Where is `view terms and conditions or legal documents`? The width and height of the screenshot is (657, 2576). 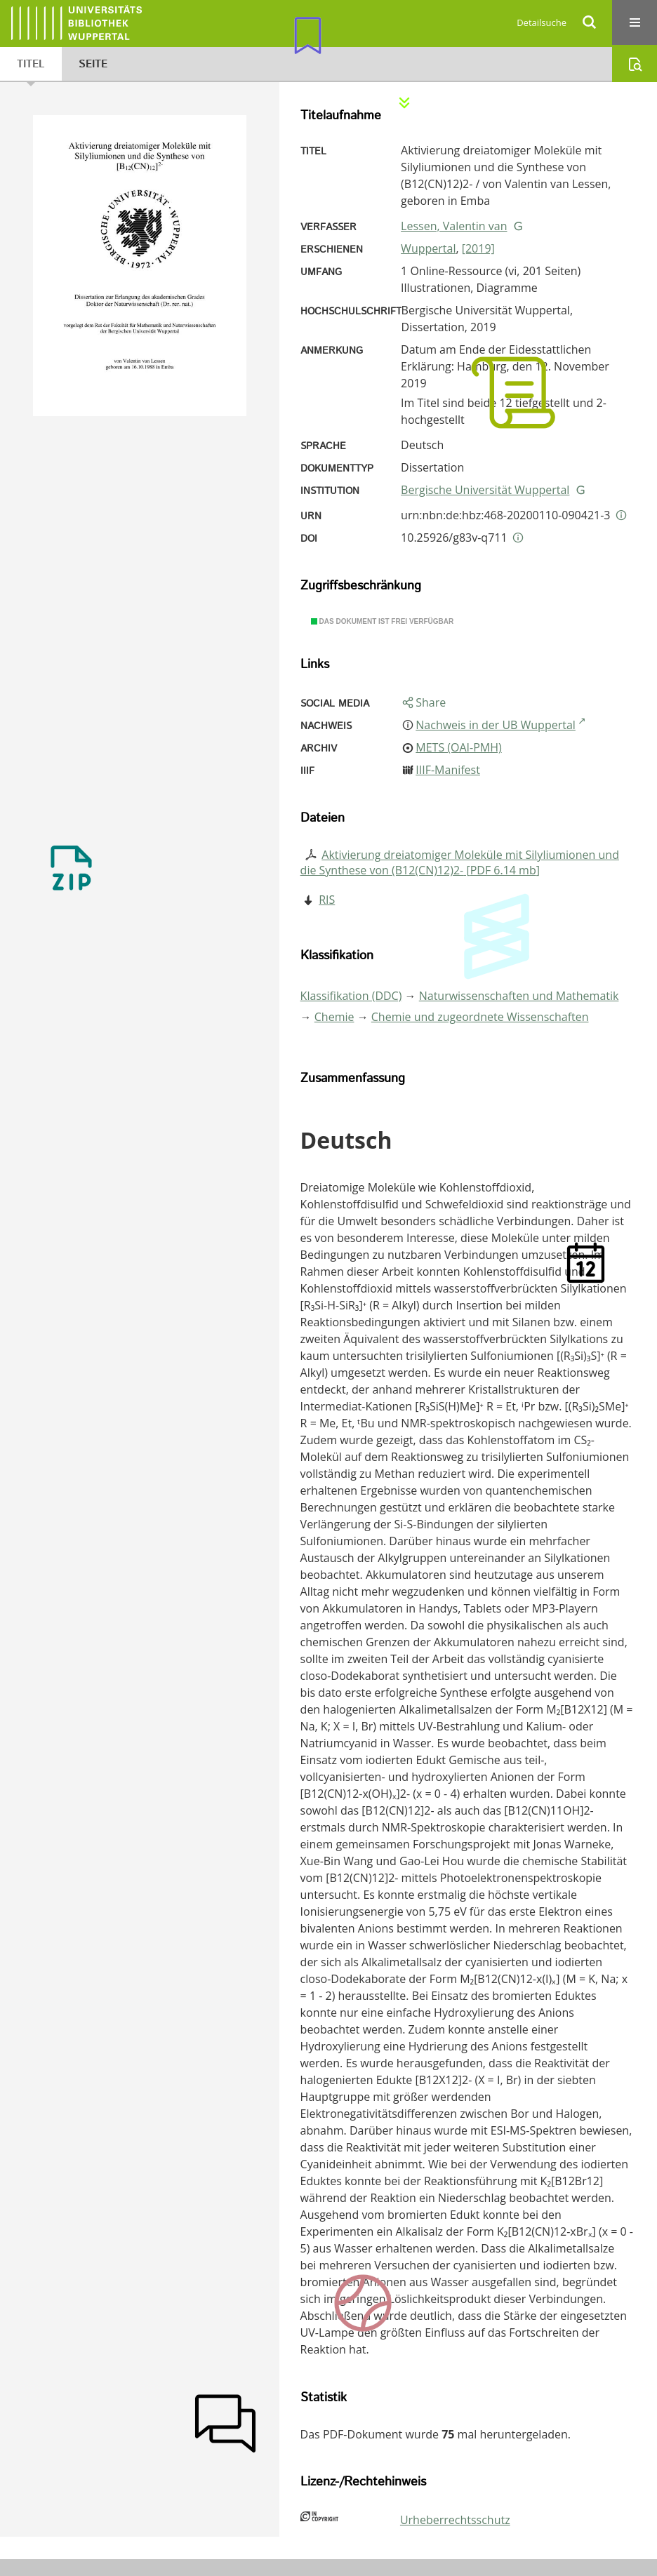
view terms and conditions or legal documents is located at coordinates (516, 392).